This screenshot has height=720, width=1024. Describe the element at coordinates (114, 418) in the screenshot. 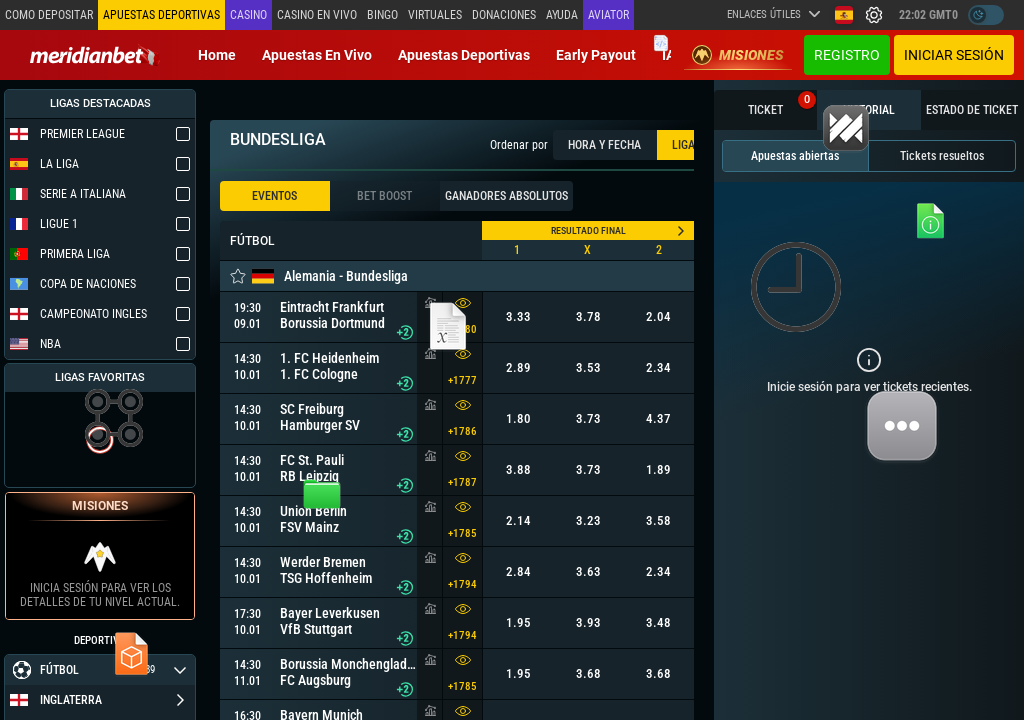

I see `configure hot corners behavior` at that location.